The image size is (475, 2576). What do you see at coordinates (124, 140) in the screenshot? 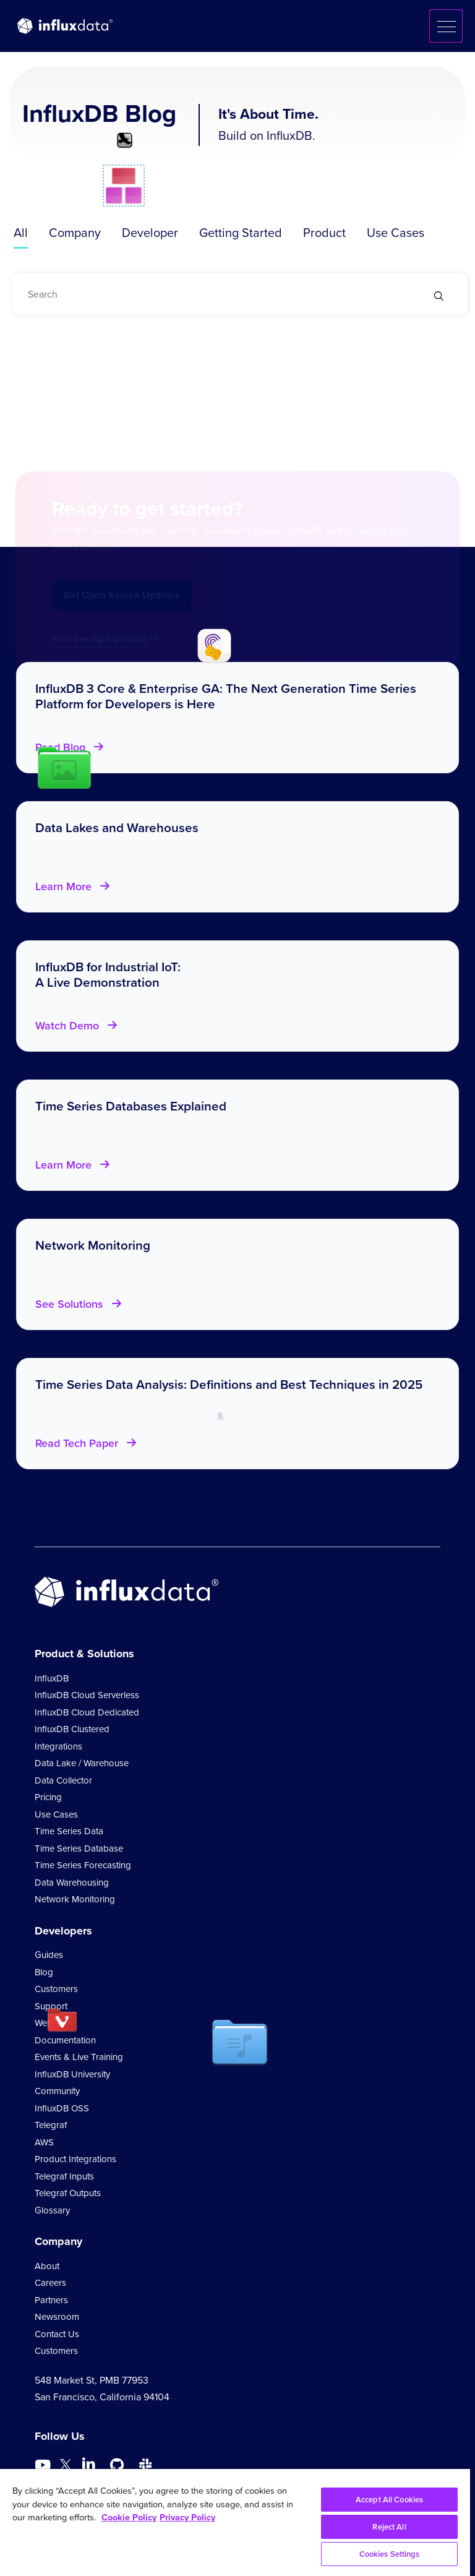
I see `open Setzer LaTeX editor application` at bounding box center [124, 140].